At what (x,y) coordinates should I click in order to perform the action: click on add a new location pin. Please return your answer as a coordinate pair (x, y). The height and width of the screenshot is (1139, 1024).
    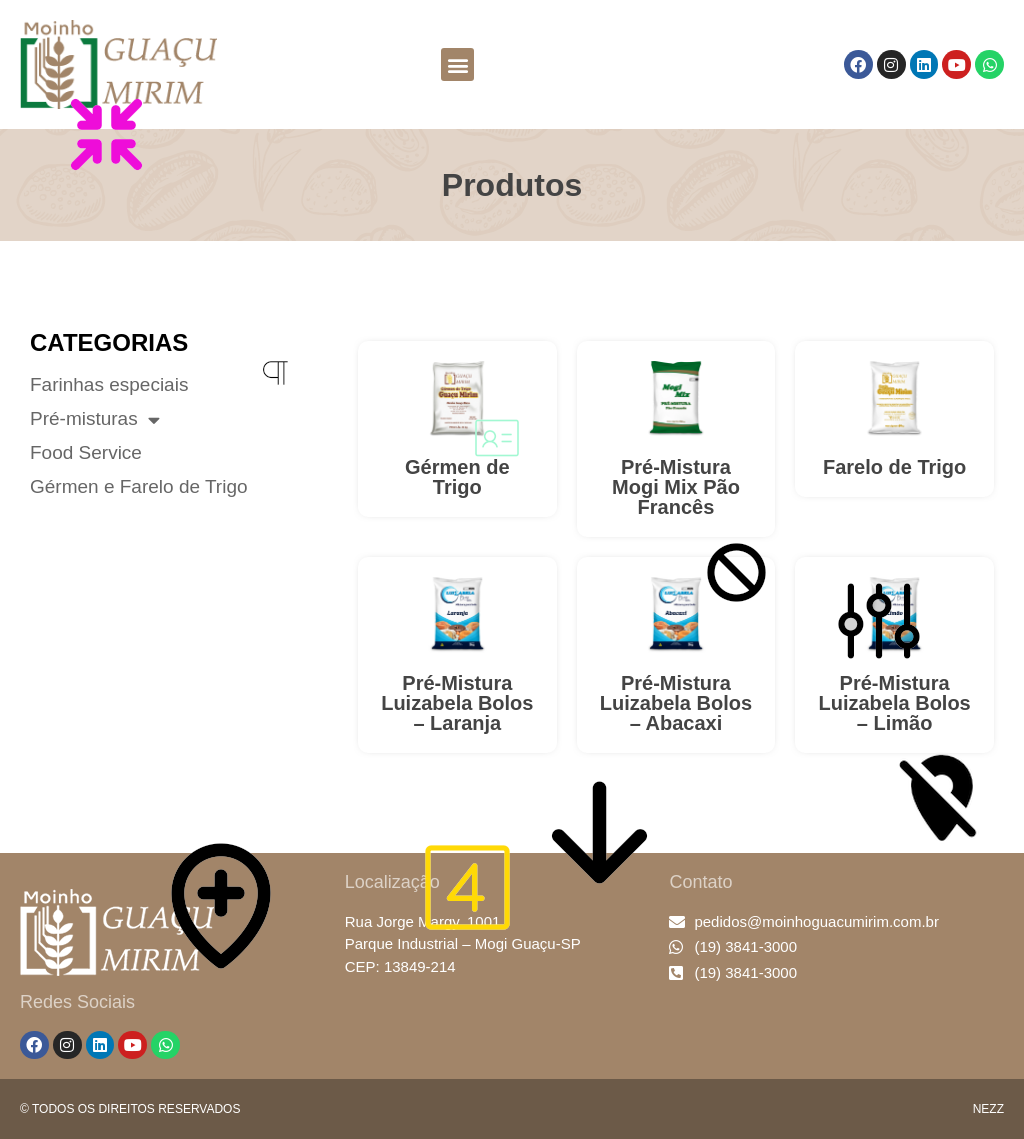
    Looking at the image, I should click on (221, 906).